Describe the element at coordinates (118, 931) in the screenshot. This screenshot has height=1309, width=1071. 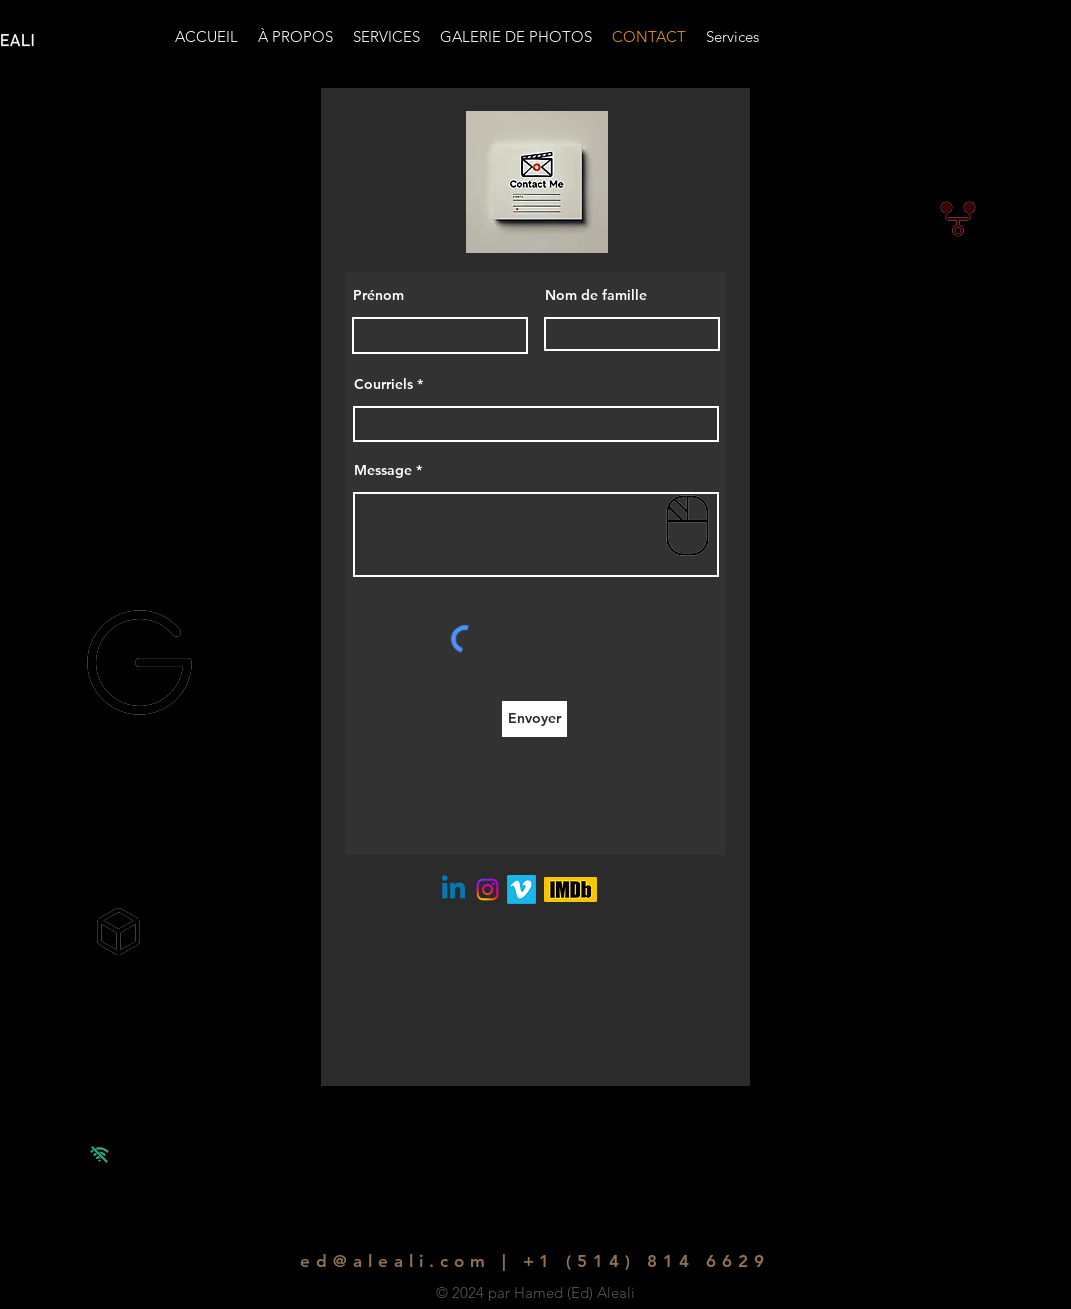
I see `view package or shipment details` at that location.